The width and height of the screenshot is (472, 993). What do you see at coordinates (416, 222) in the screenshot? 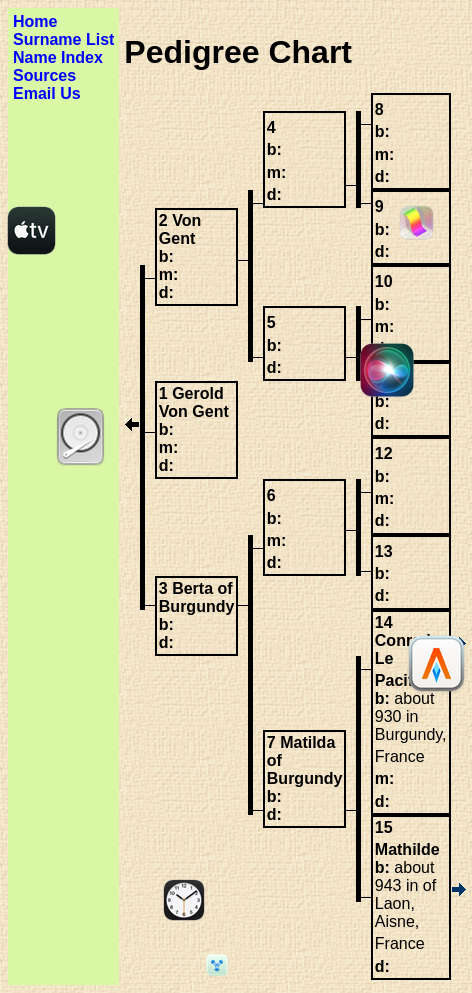
I see `open Grapher app for mathematical visualization` at bounding box center [416, 222].